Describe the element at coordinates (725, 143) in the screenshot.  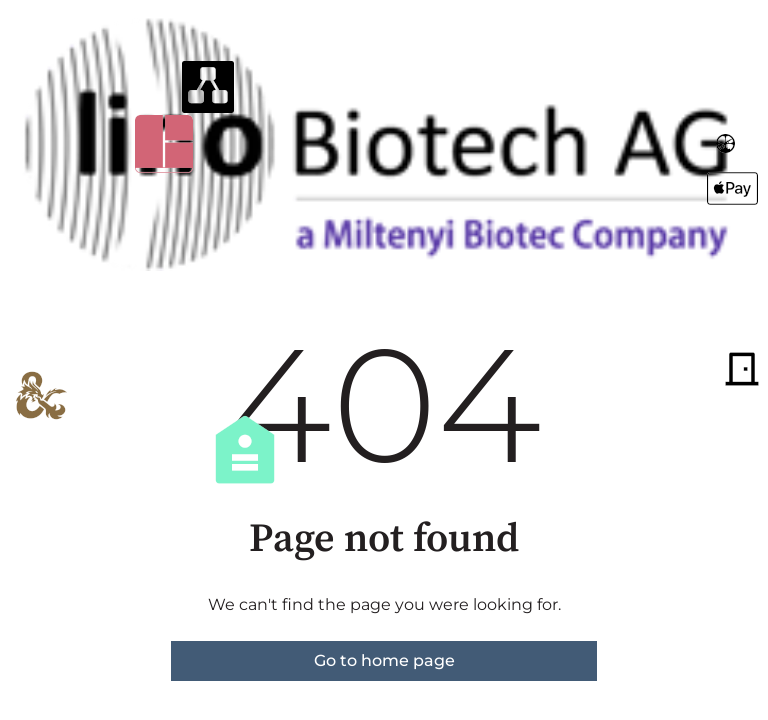
I see `open Roam Research app` at that location.